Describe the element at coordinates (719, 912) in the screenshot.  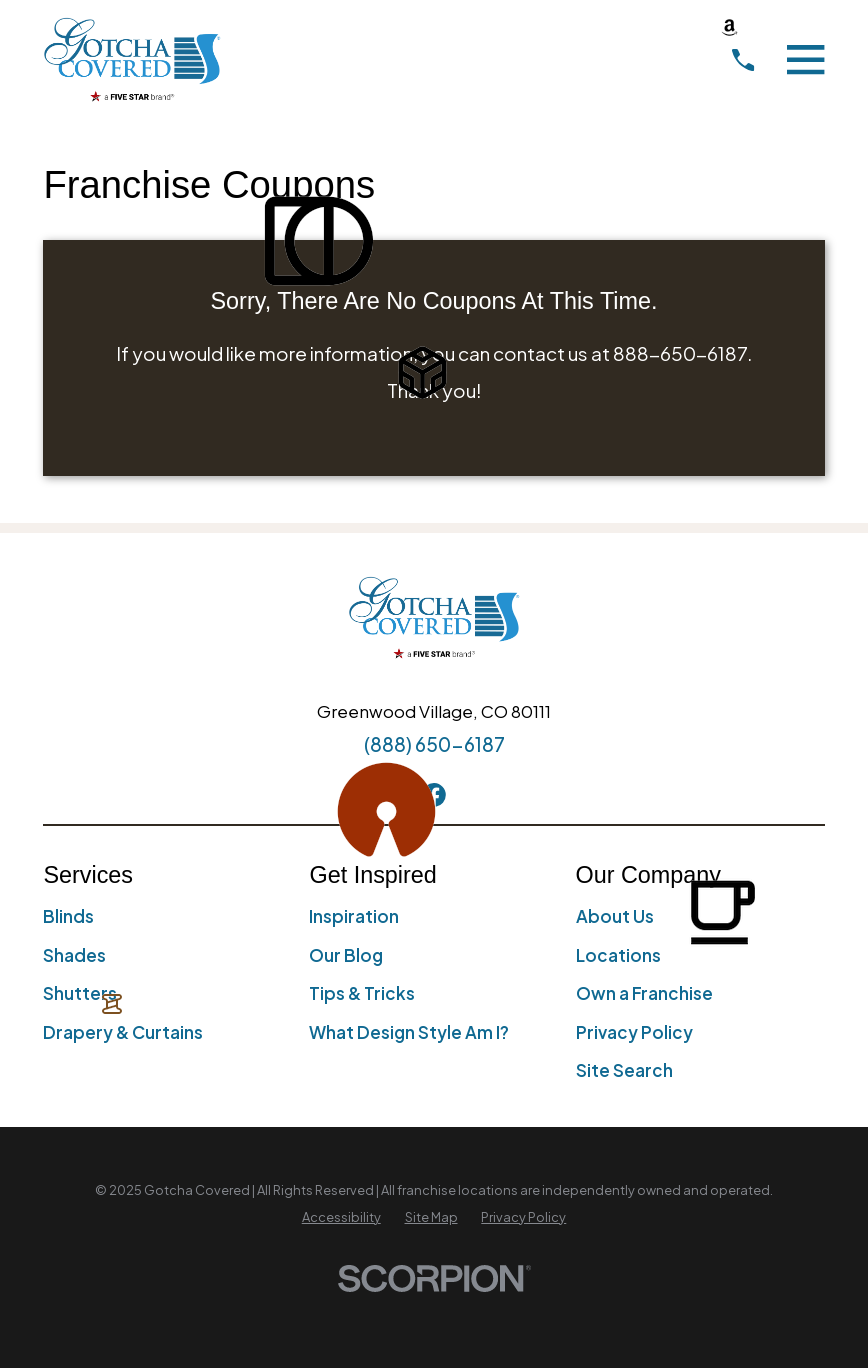
I see `access café or coffee shop locations` at that location.